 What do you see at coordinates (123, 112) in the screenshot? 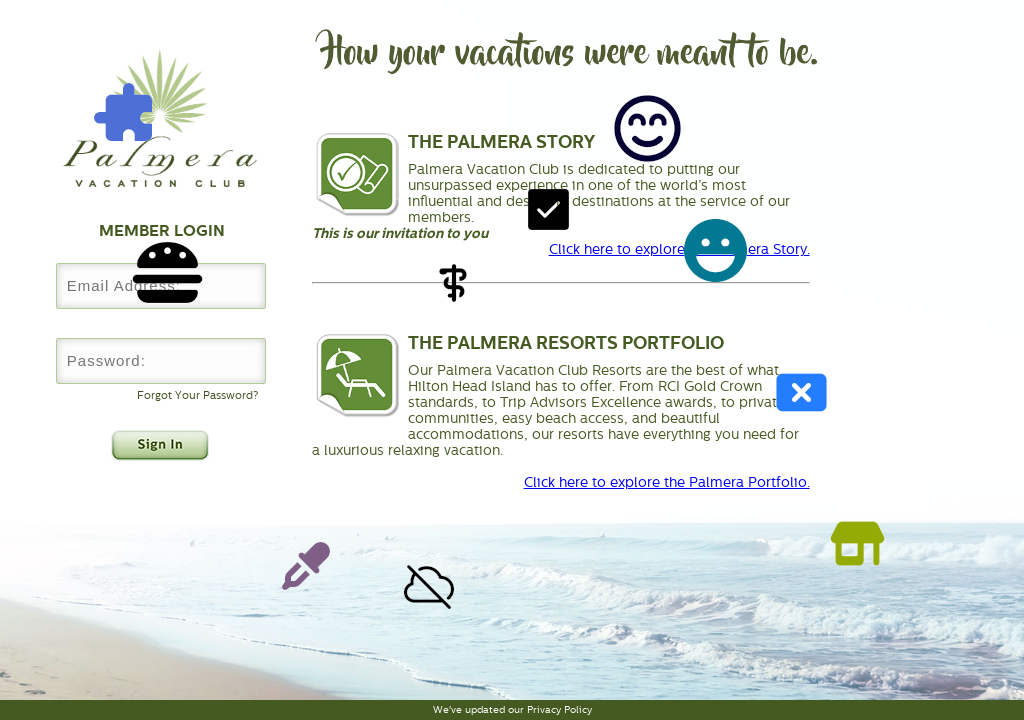
I see `manage plugins or extensions` at bounding box center [123, 112].